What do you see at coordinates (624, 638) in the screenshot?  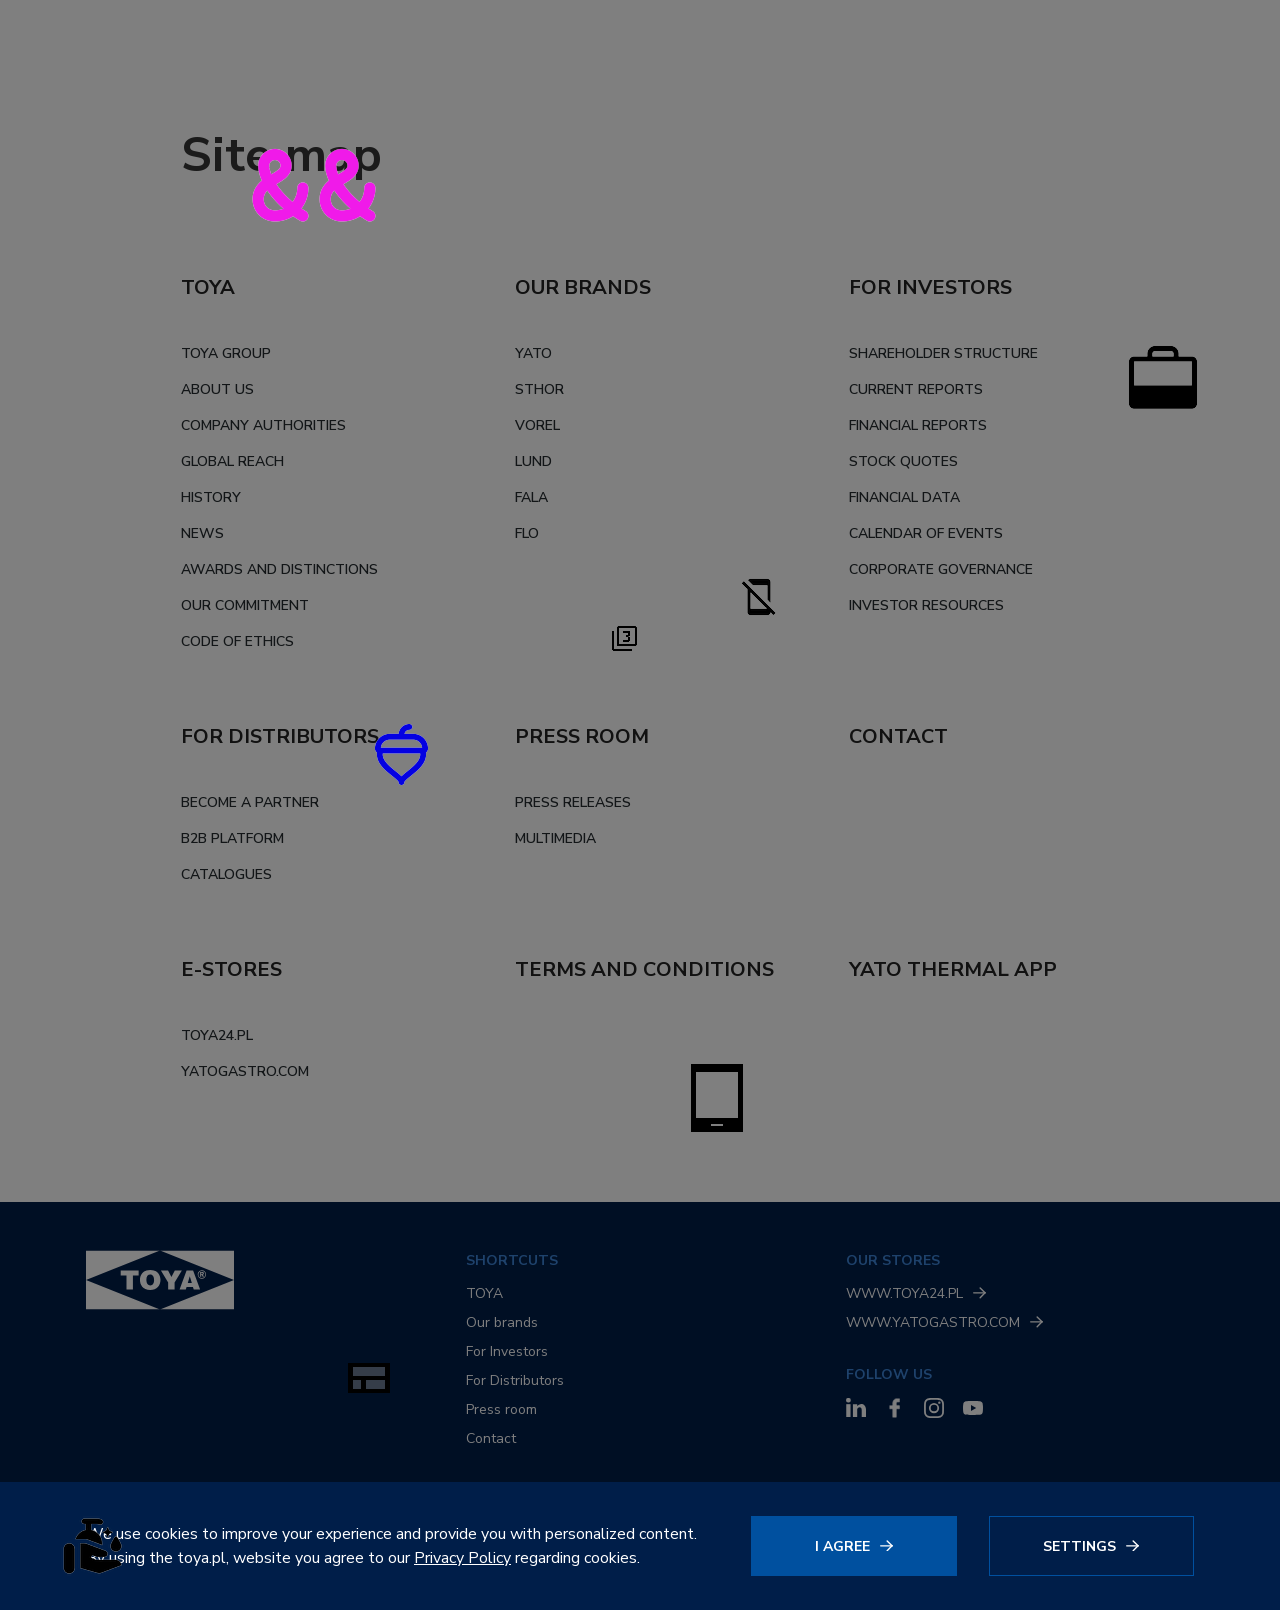 I see `filter or view the third item in a sequence` at bounding box center [624, 638].